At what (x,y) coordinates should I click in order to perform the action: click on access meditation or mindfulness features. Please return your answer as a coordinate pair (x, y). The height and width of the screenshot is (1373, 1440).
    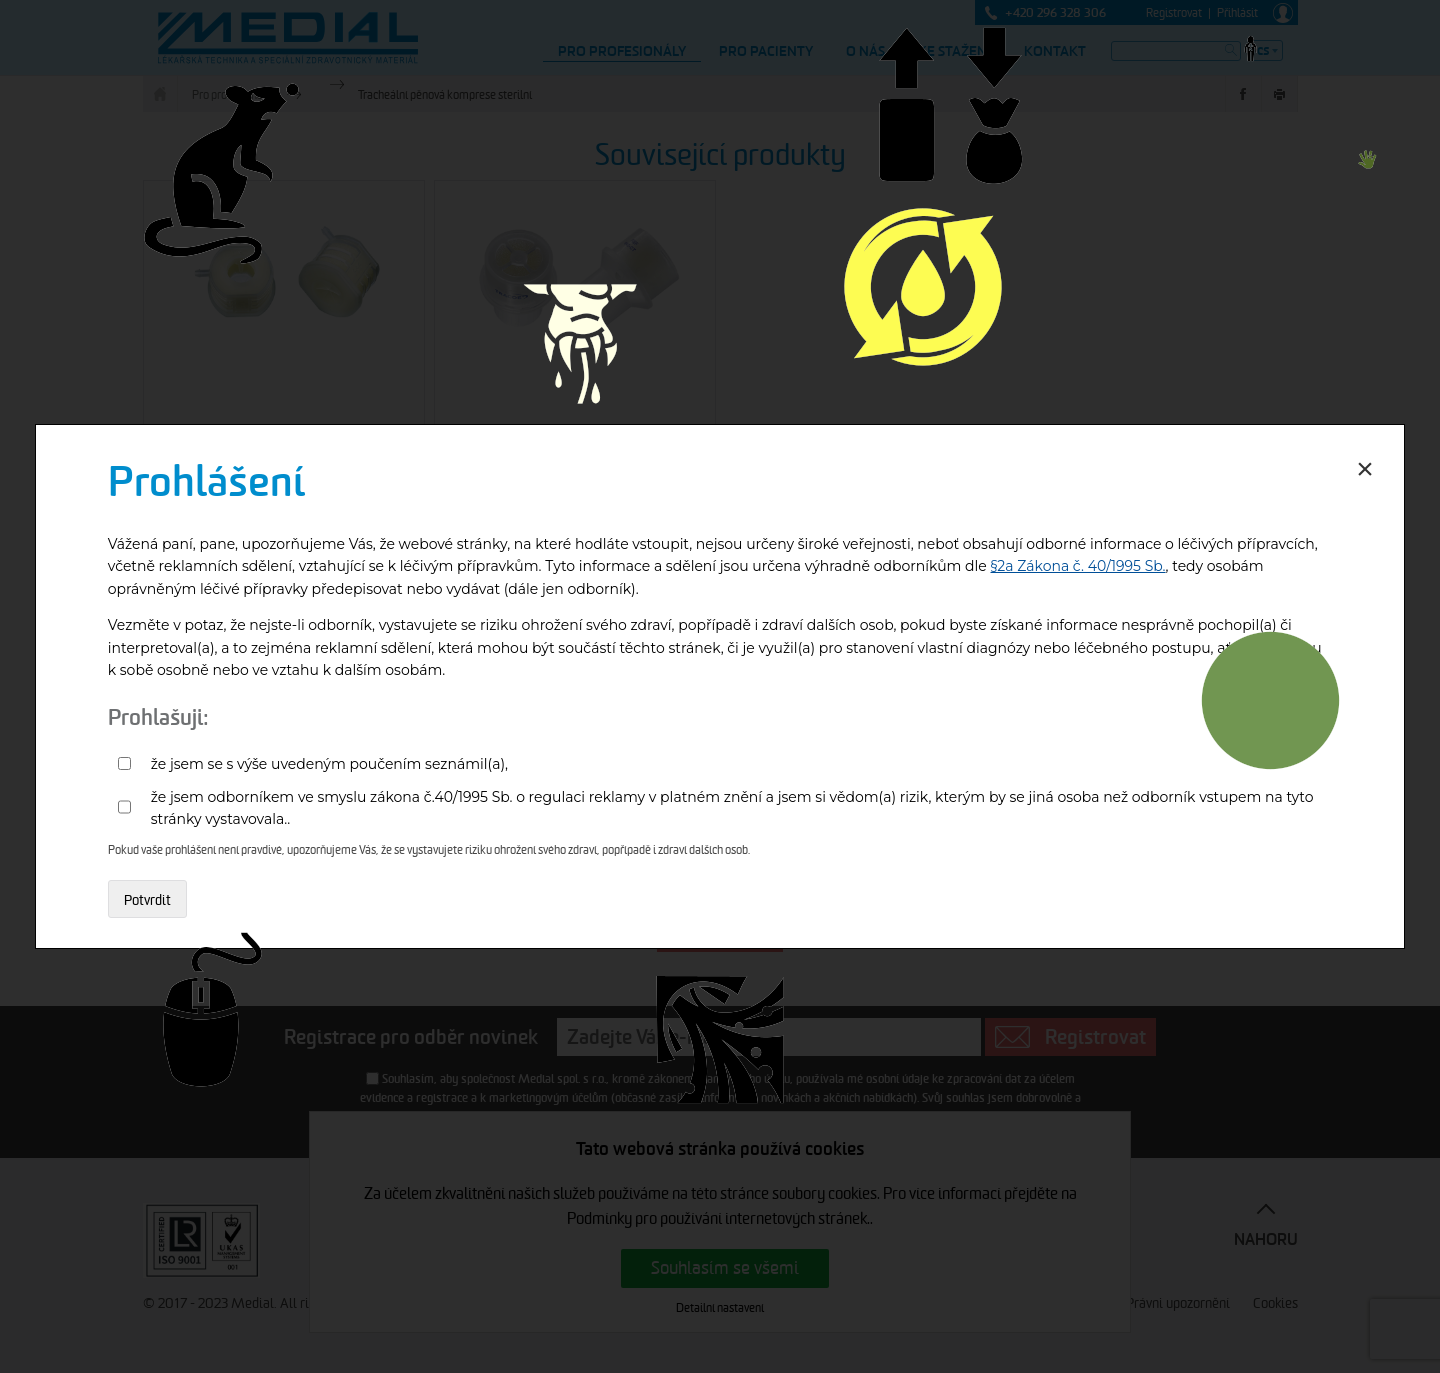
    Looking at the image, I should click on (1250, 48).